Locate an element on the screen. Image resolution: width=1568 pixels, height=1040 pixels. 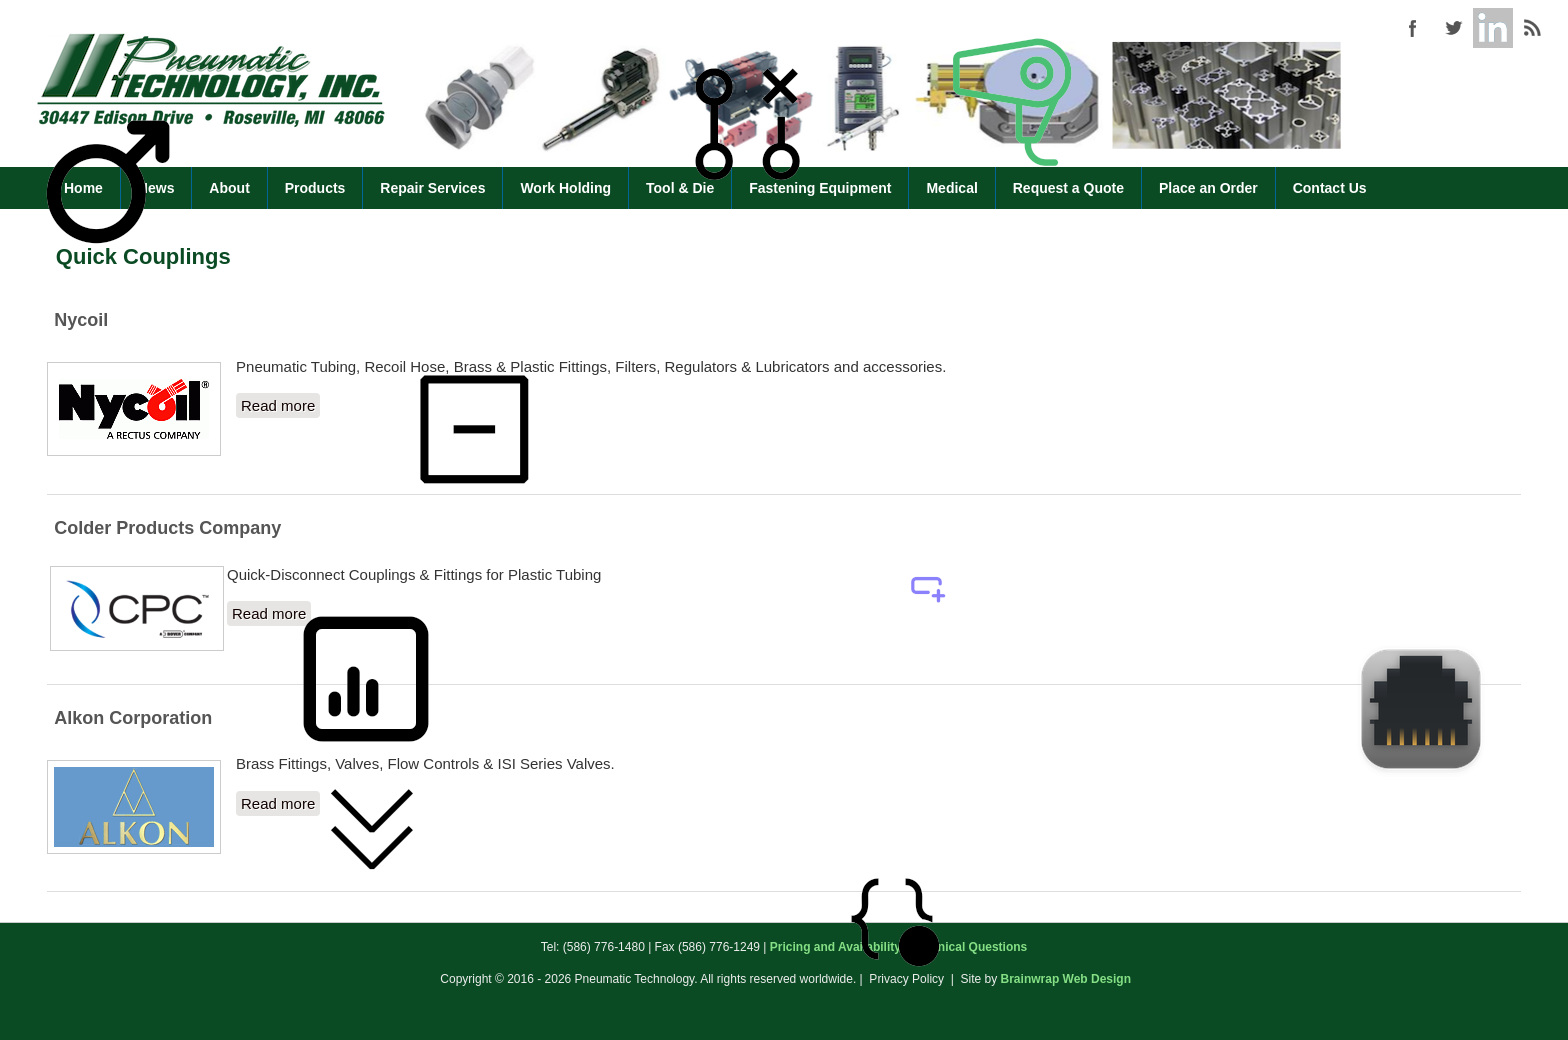
indicates a closed or rejected pull request is located at coordinates (747, 120).